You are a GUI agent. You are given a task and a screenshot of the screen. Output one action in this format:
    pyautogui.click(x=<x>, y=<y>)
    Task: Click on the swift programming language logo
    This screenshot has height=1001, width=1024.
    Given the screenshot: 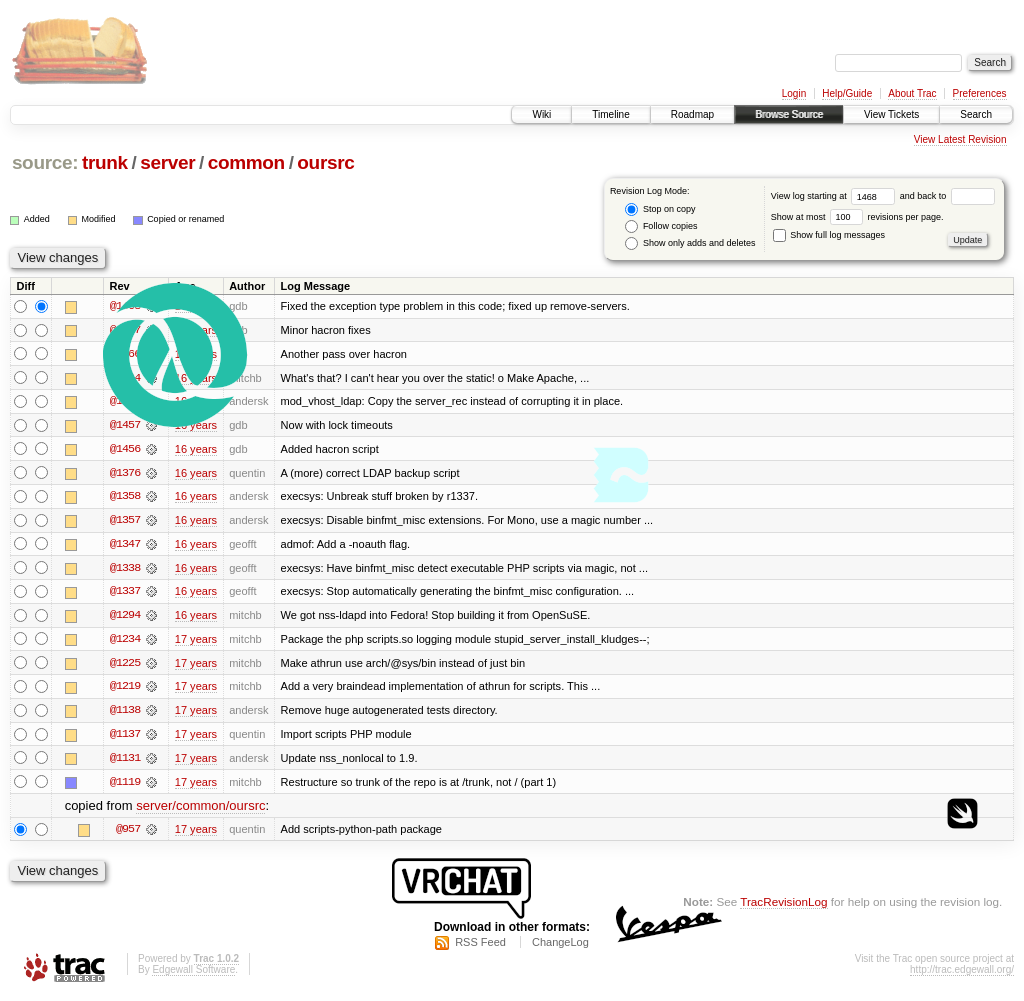 What is the action you would take?
    pyautogui.click(x=962, y=813)
    